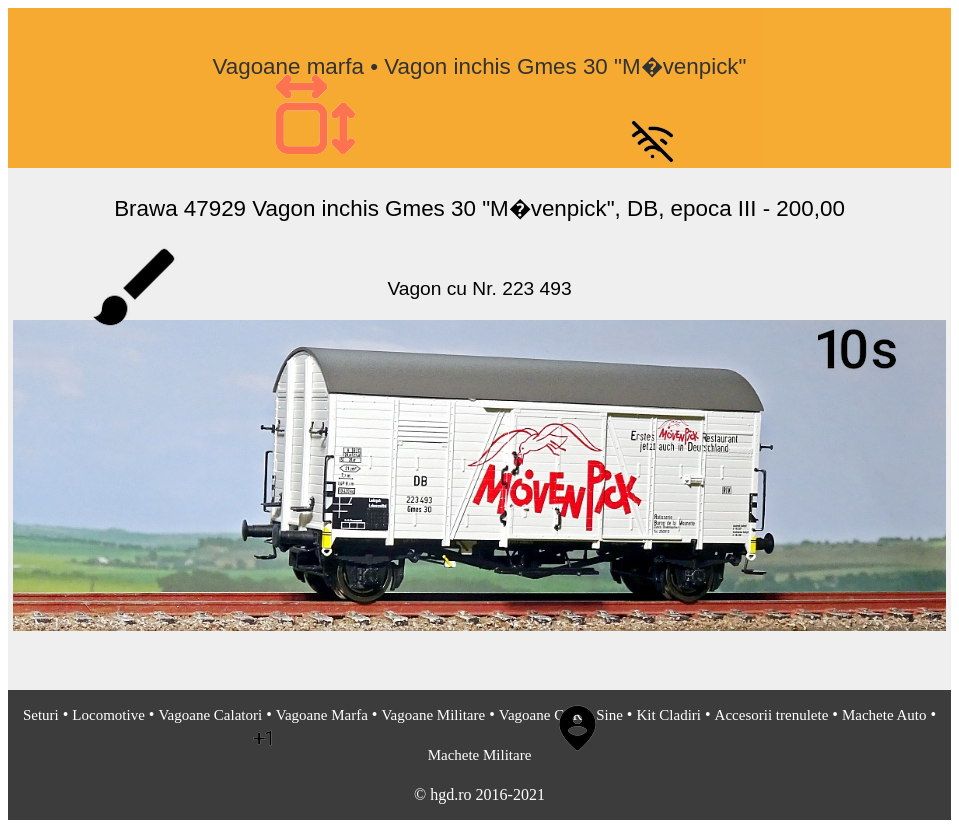 The width and height of the screenshot is (959, 828). What do you see at coordinates (315, 114) in the screenshot?
I see `adjust element dimensions` at bounding box center [315, 114].